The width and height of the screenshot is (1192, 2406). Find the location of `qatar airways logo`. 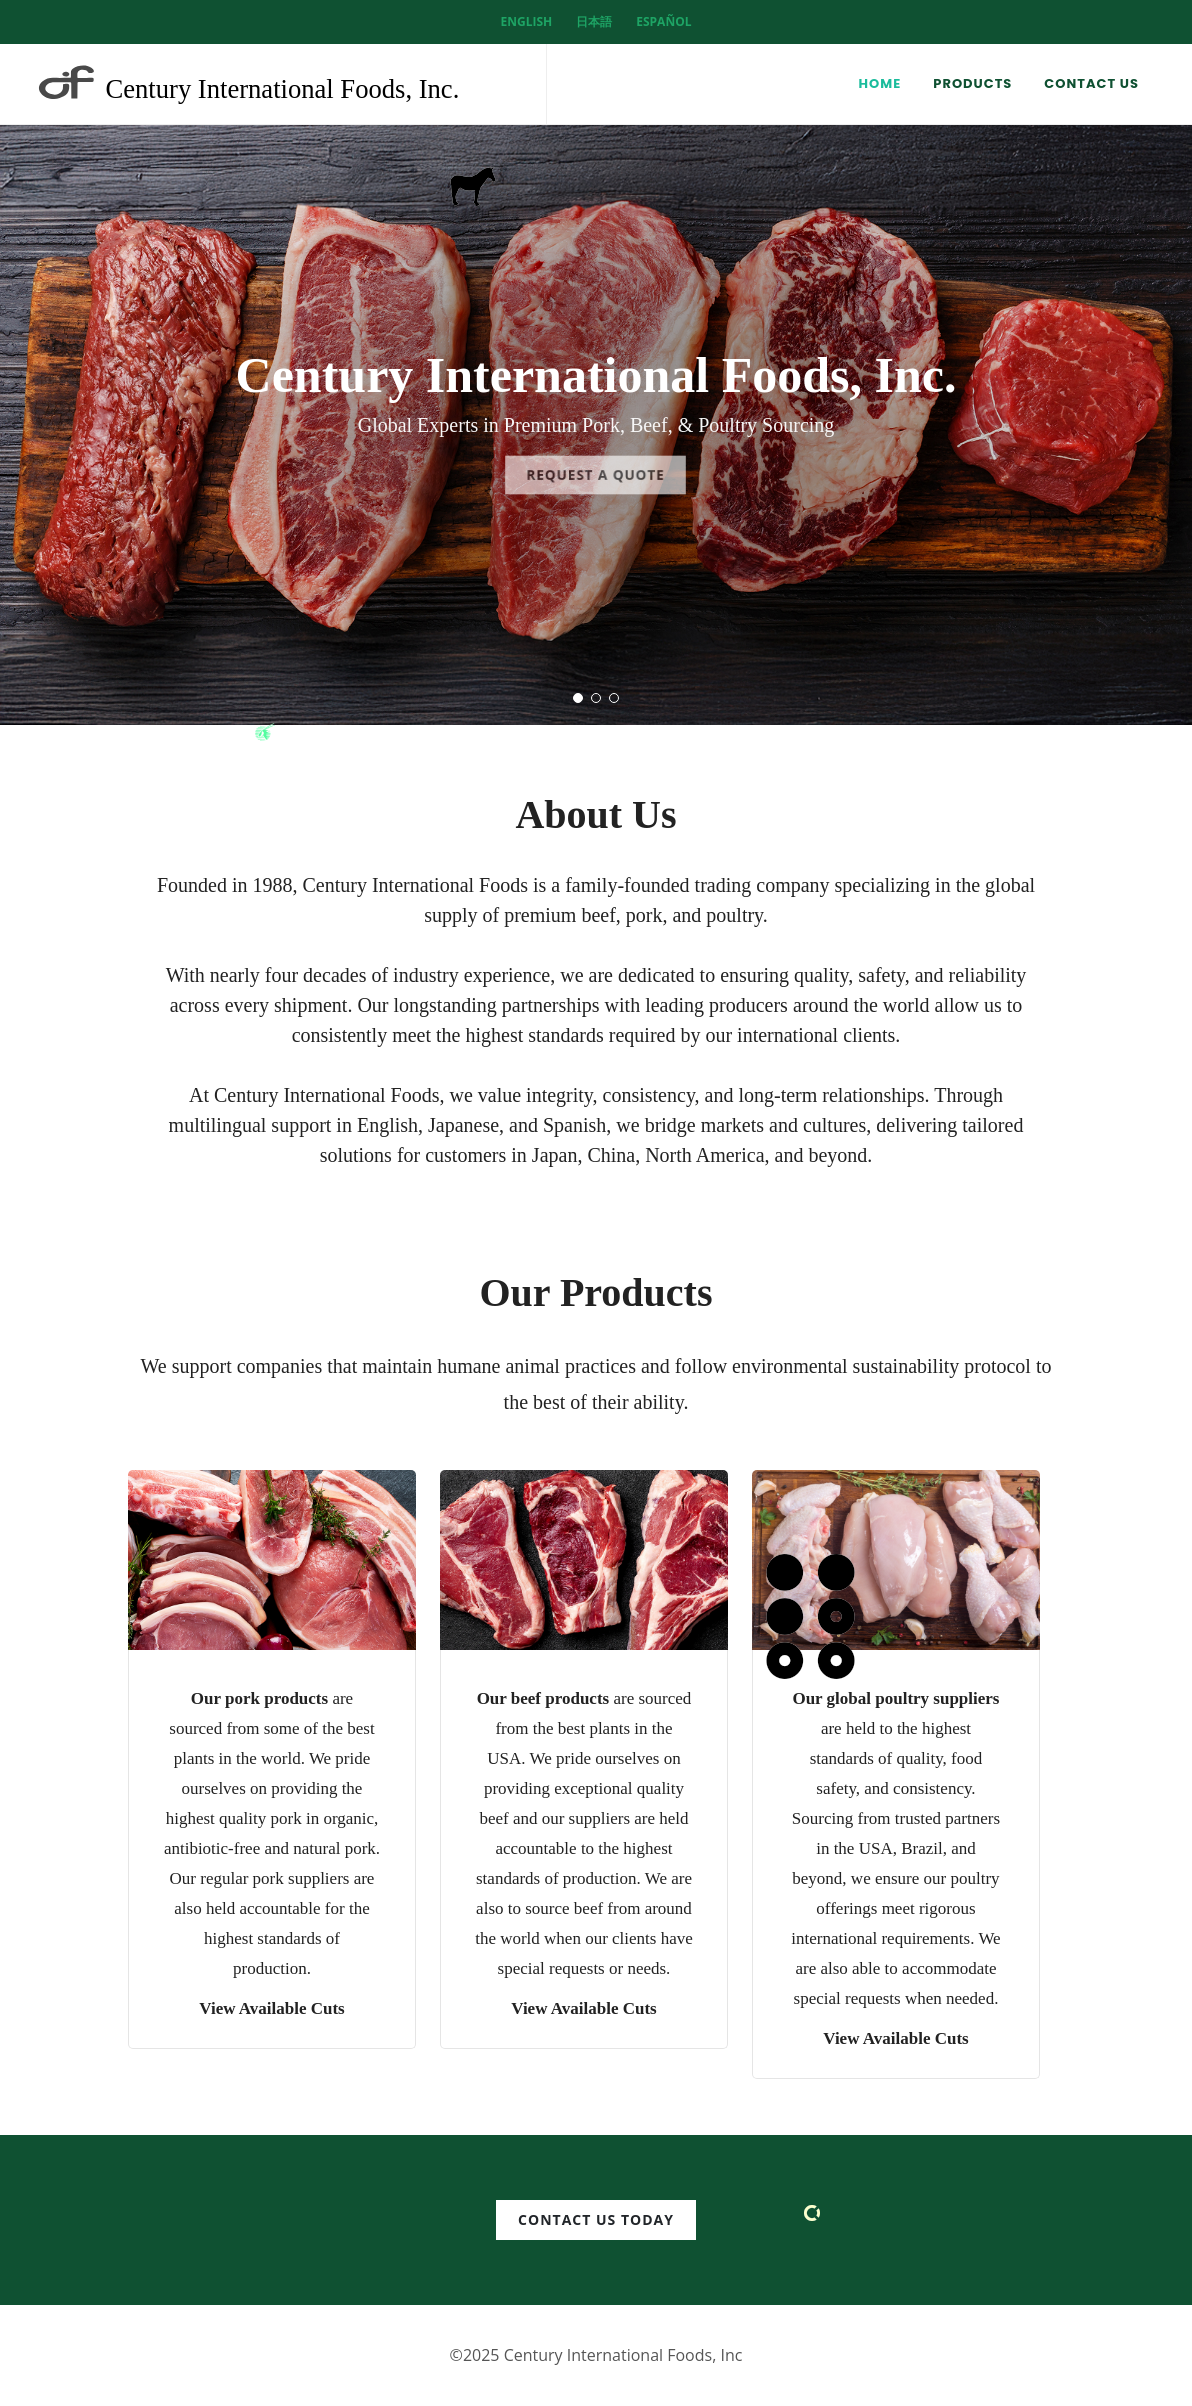

qatar airways logo is located at coordinates (265, 732).